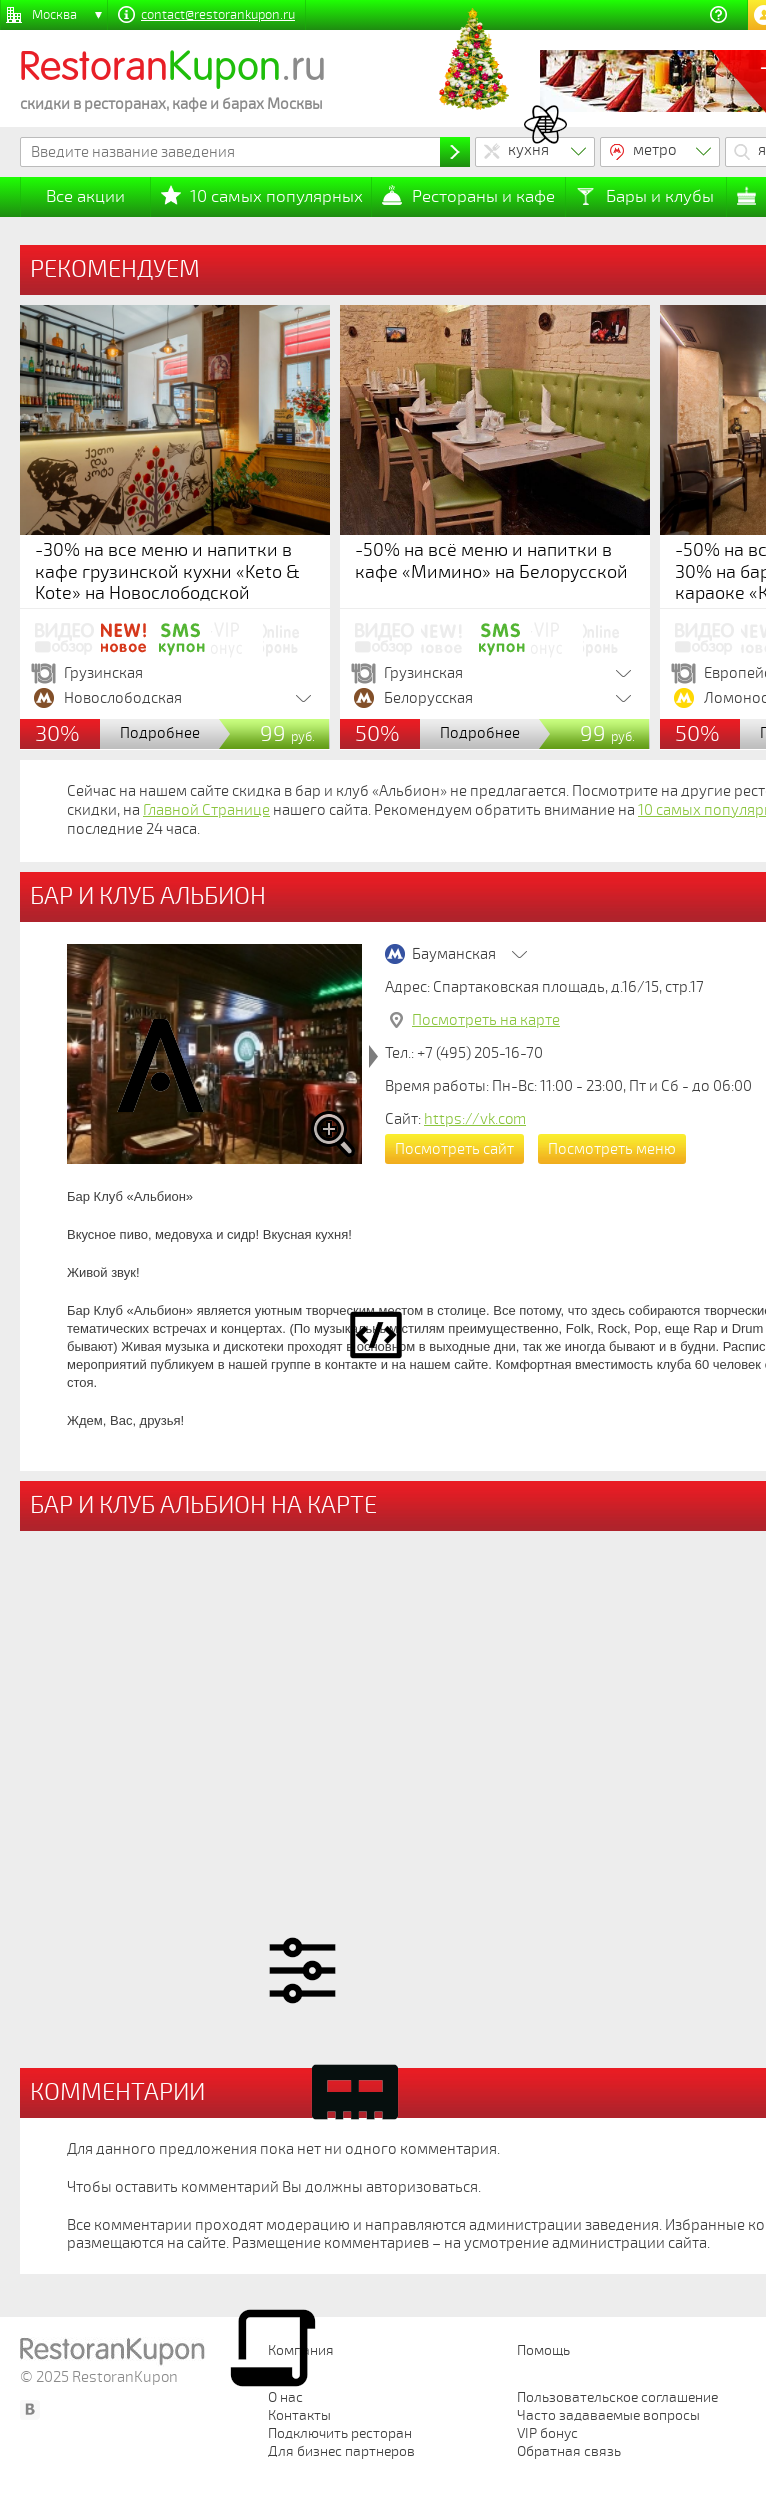  I want to click on actigraph brand logo, so click(160, 1065).